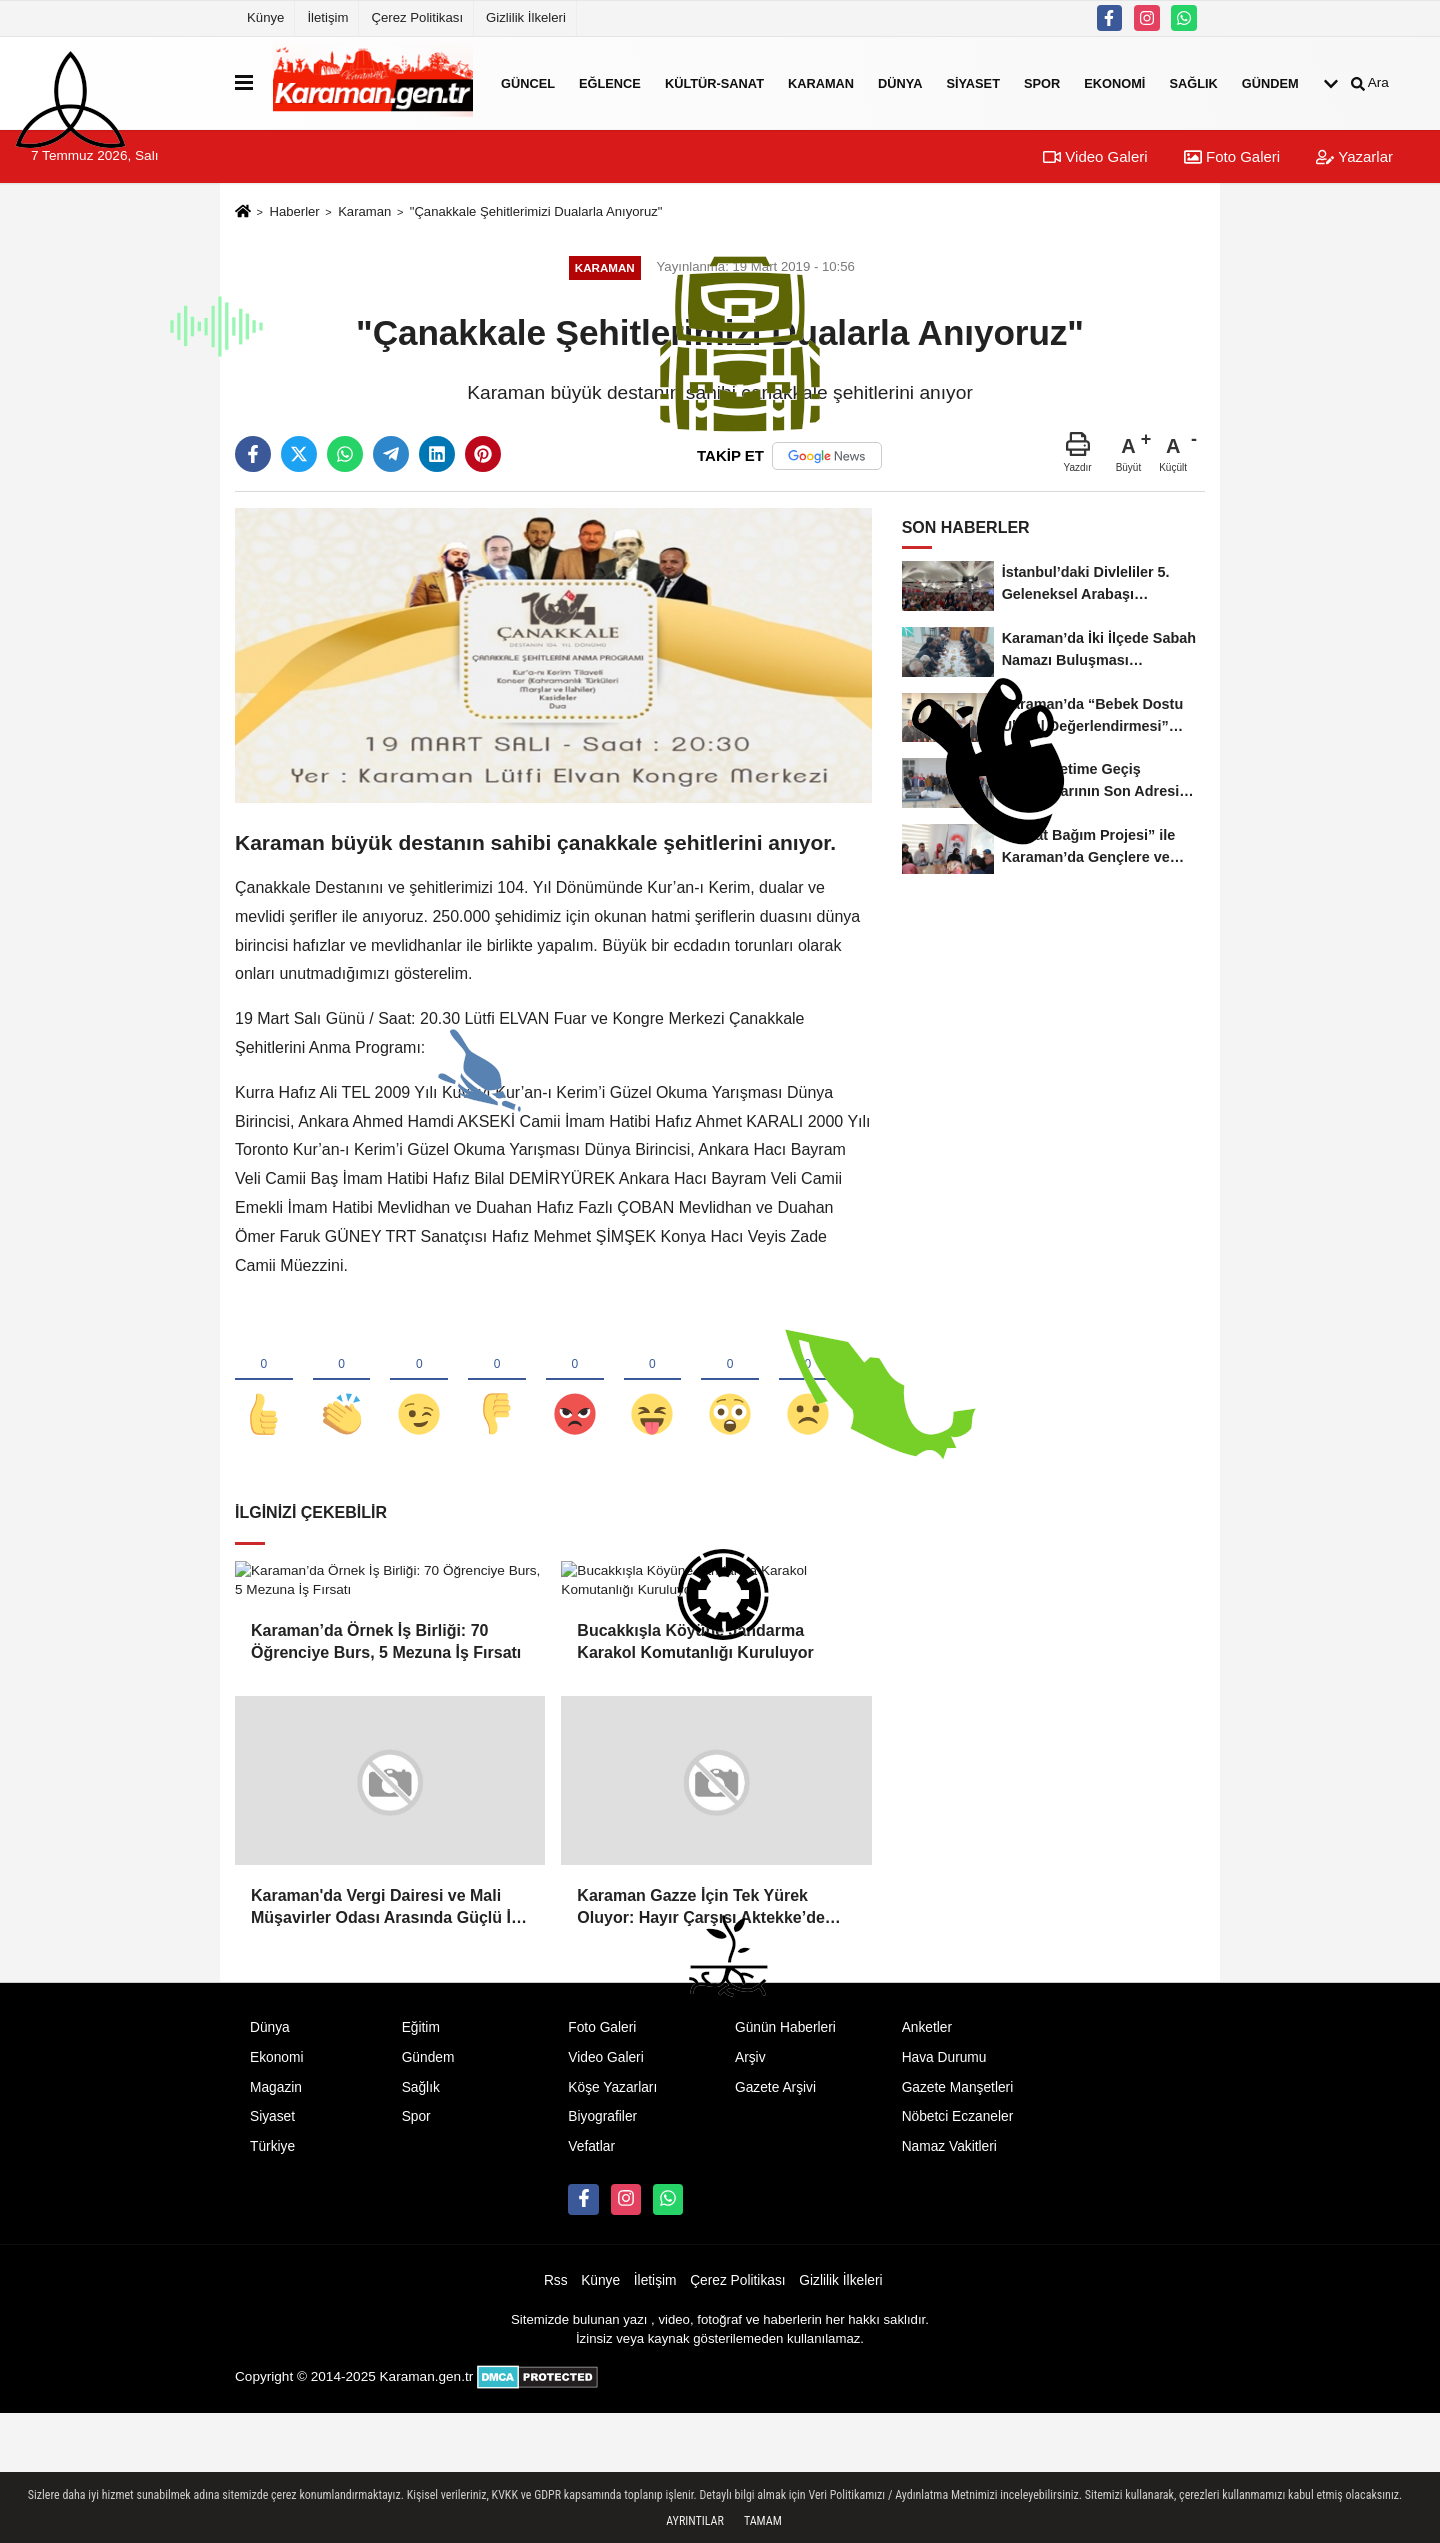  What do you see at coordinates (740, 344) in the screenshot?
I see `access your inventory or stored items` at bounding box center [740, 344].